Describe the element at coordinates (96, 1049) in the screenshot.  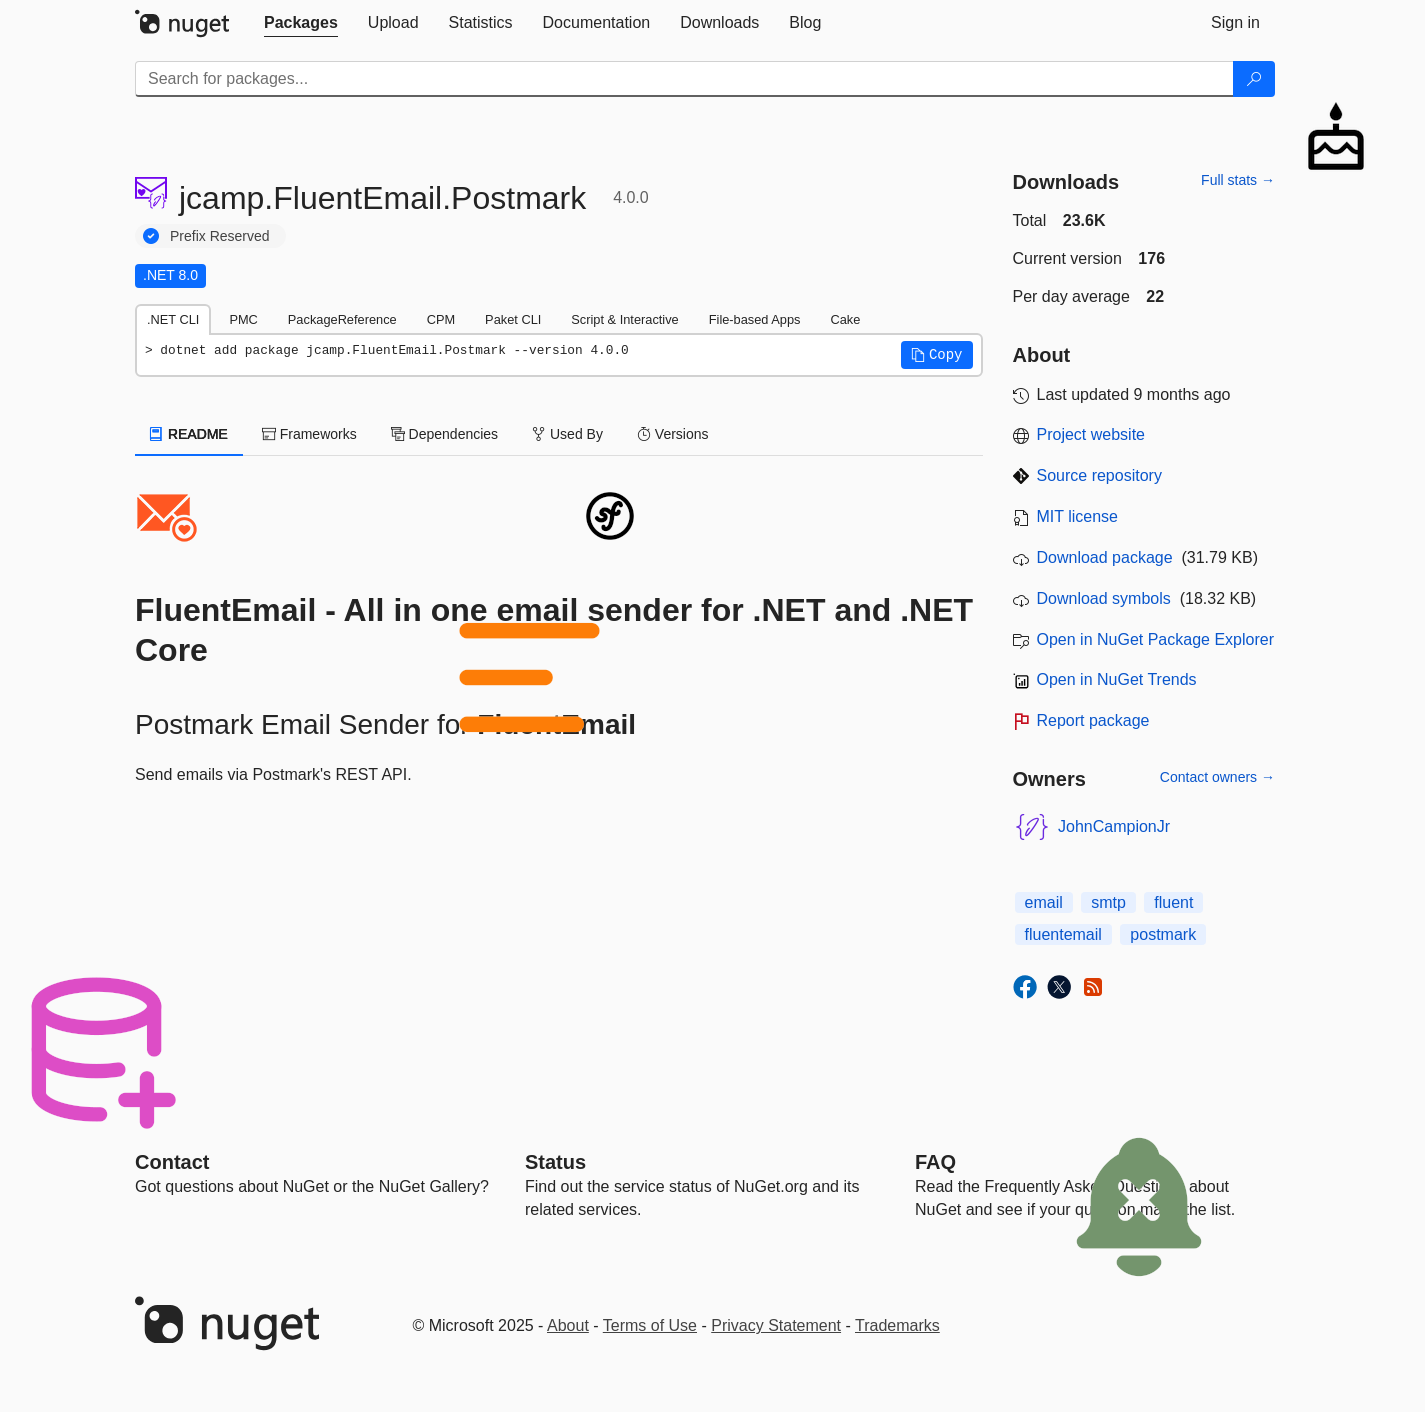
I see `add a new database` at that location.